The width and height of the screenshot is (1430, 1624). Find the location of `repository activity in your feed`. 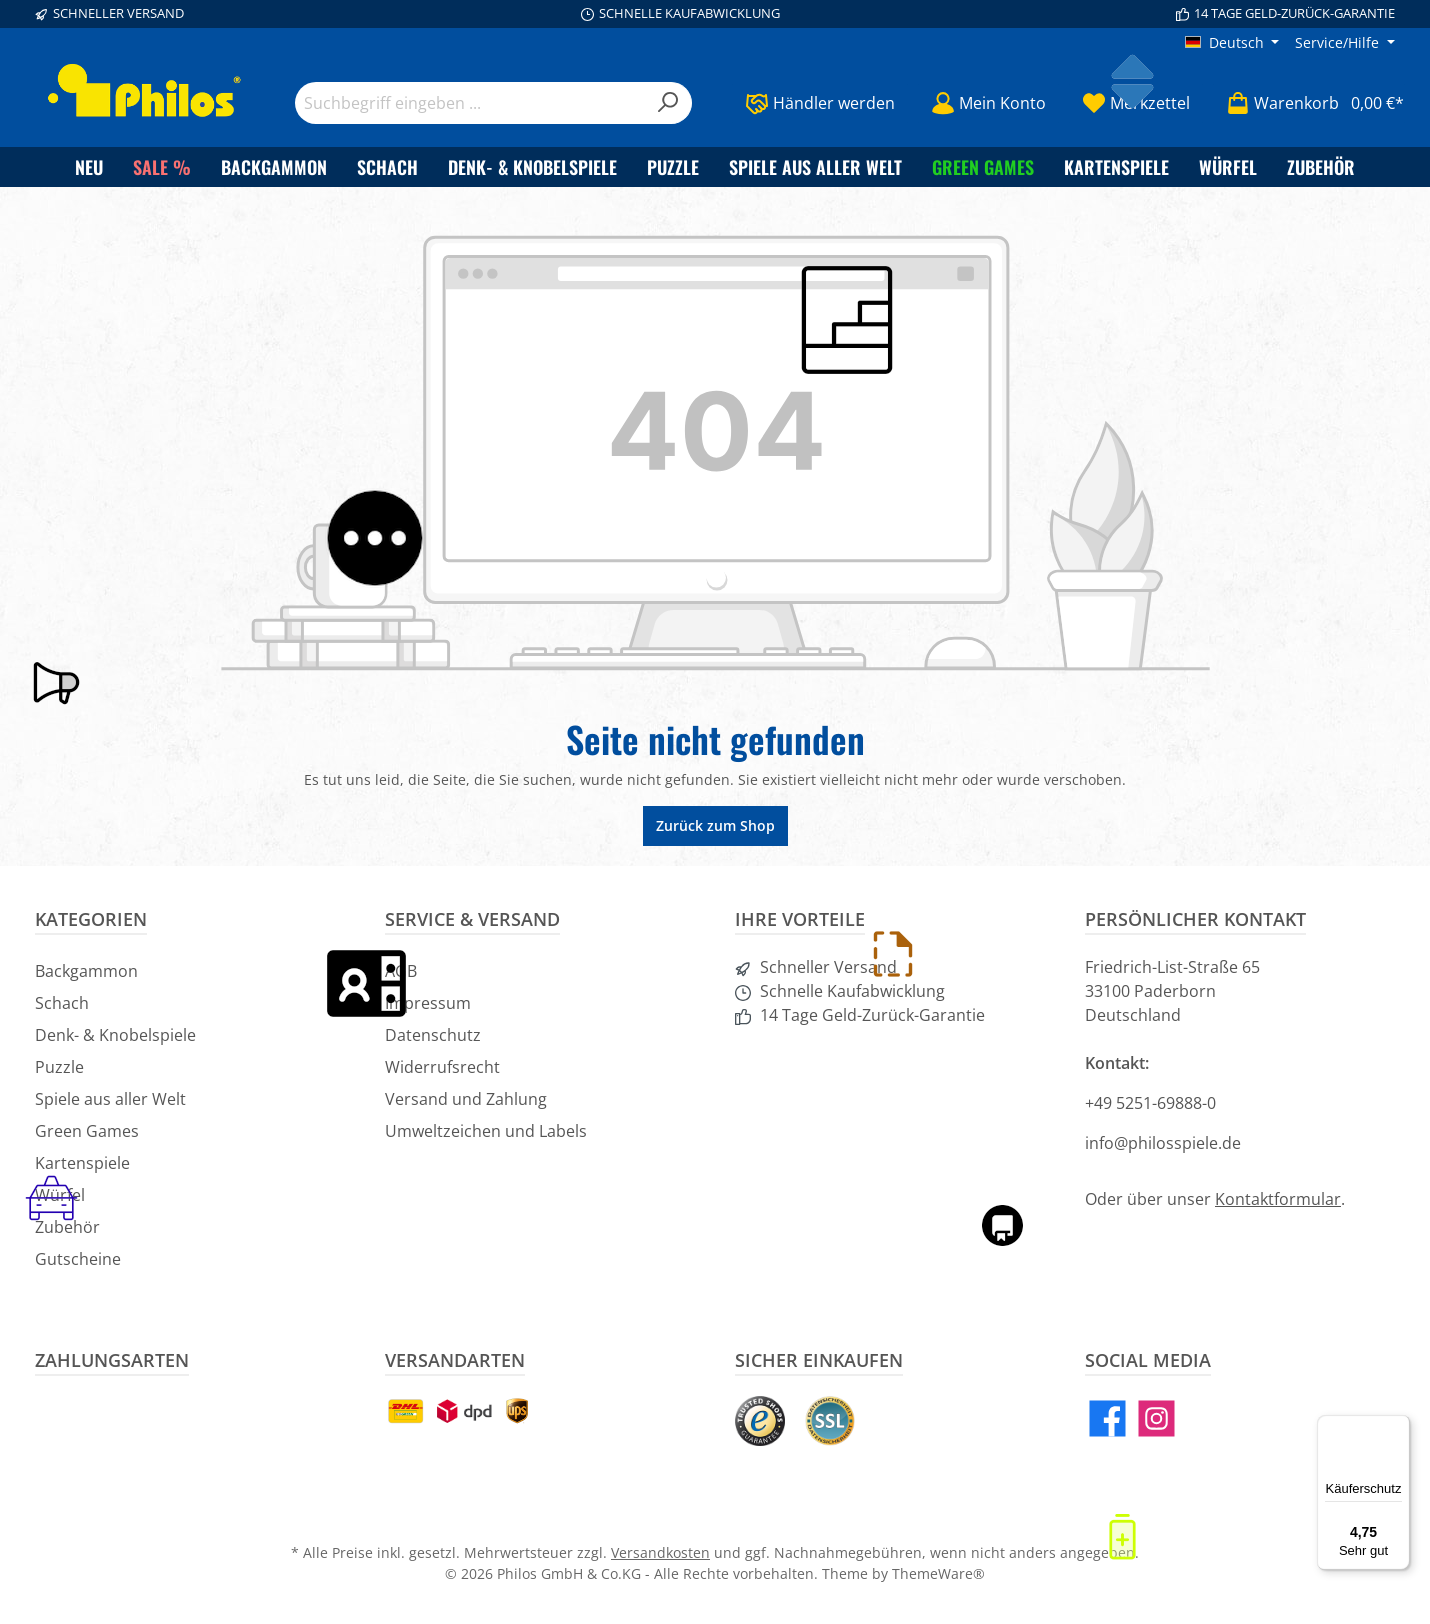

repository activity in your feed is located at coordinates (1002, 1225).